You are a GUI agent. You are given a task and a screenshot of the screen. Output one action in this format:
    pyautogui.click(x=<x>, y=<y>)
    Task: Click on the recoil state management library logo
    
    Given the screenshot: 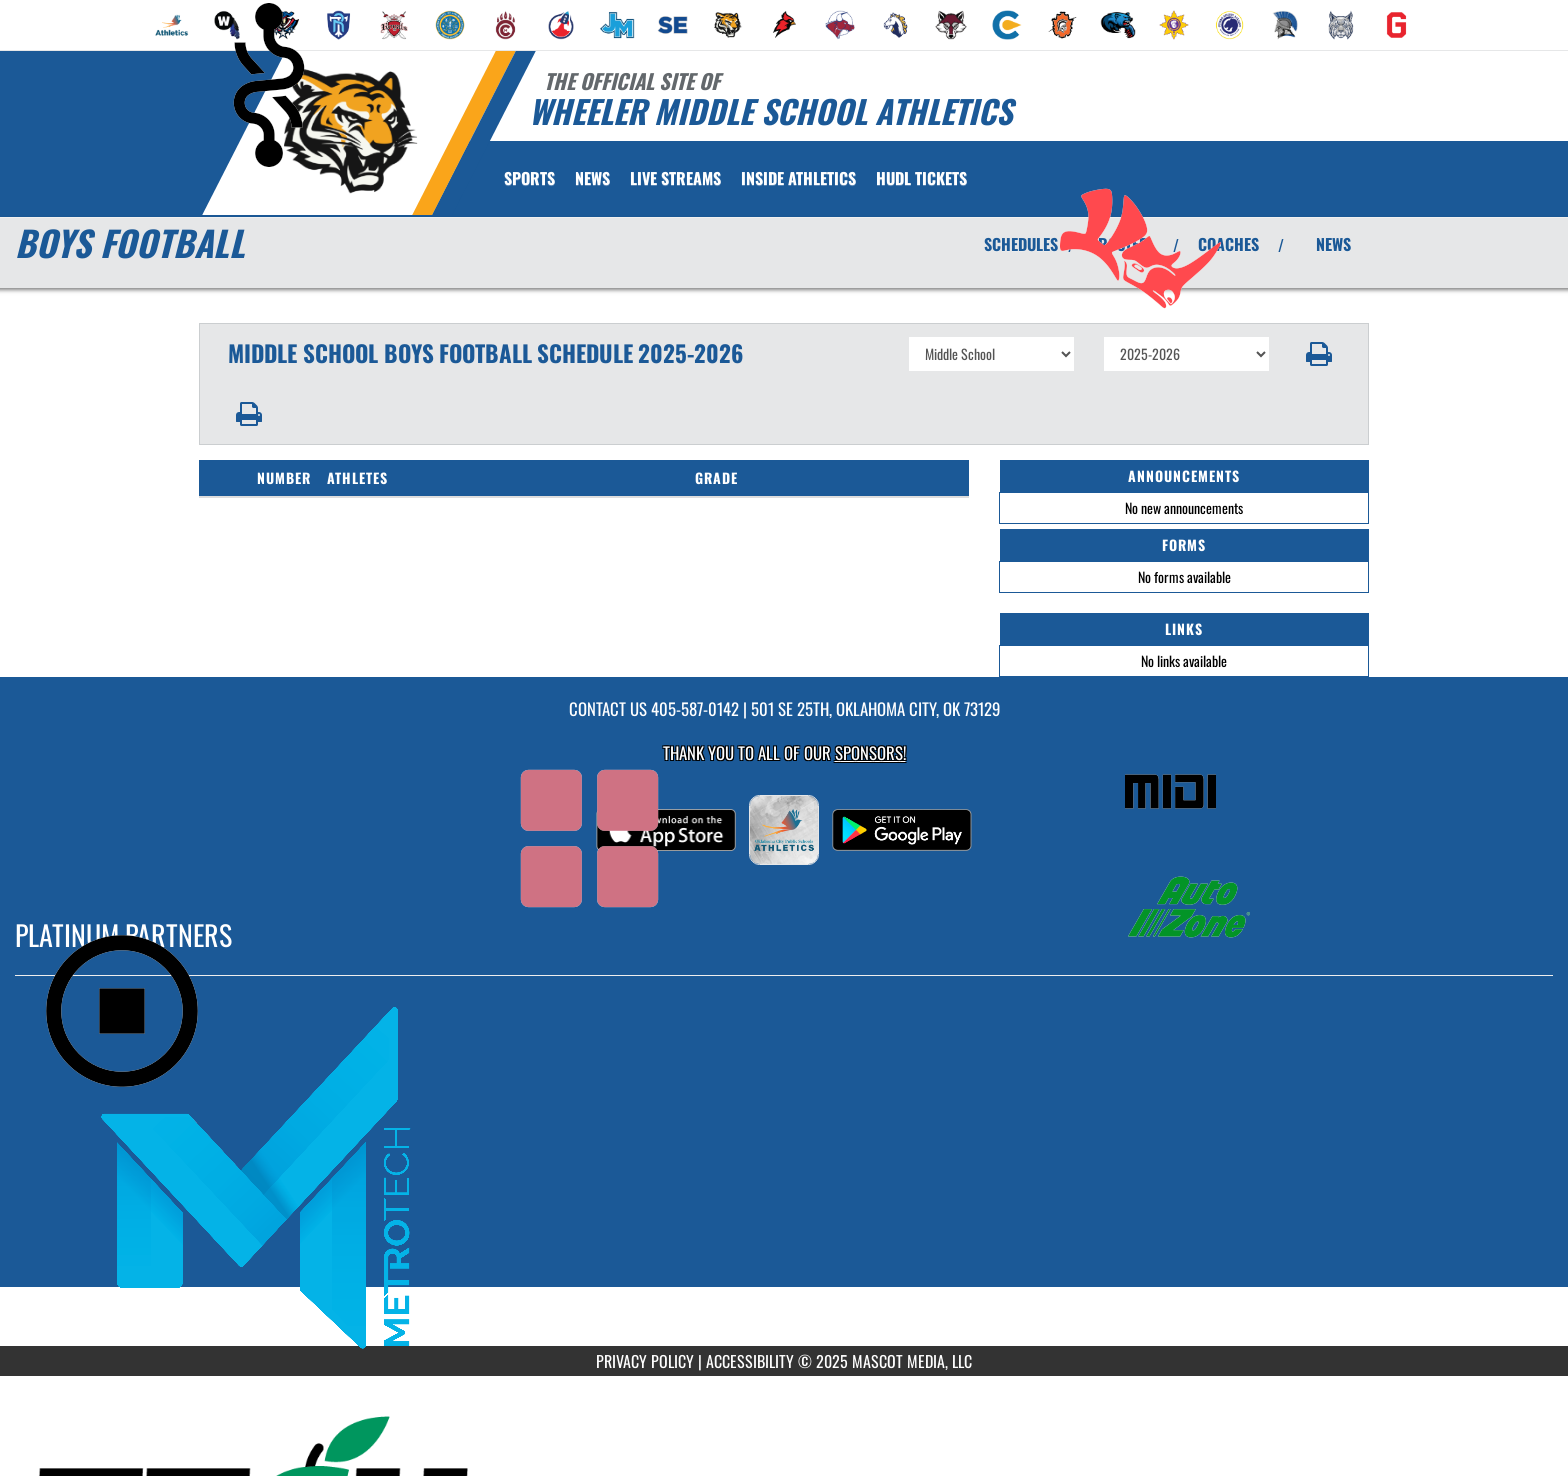 What is the action you would take?
    pyautogui.click(x=269, y=85)
    